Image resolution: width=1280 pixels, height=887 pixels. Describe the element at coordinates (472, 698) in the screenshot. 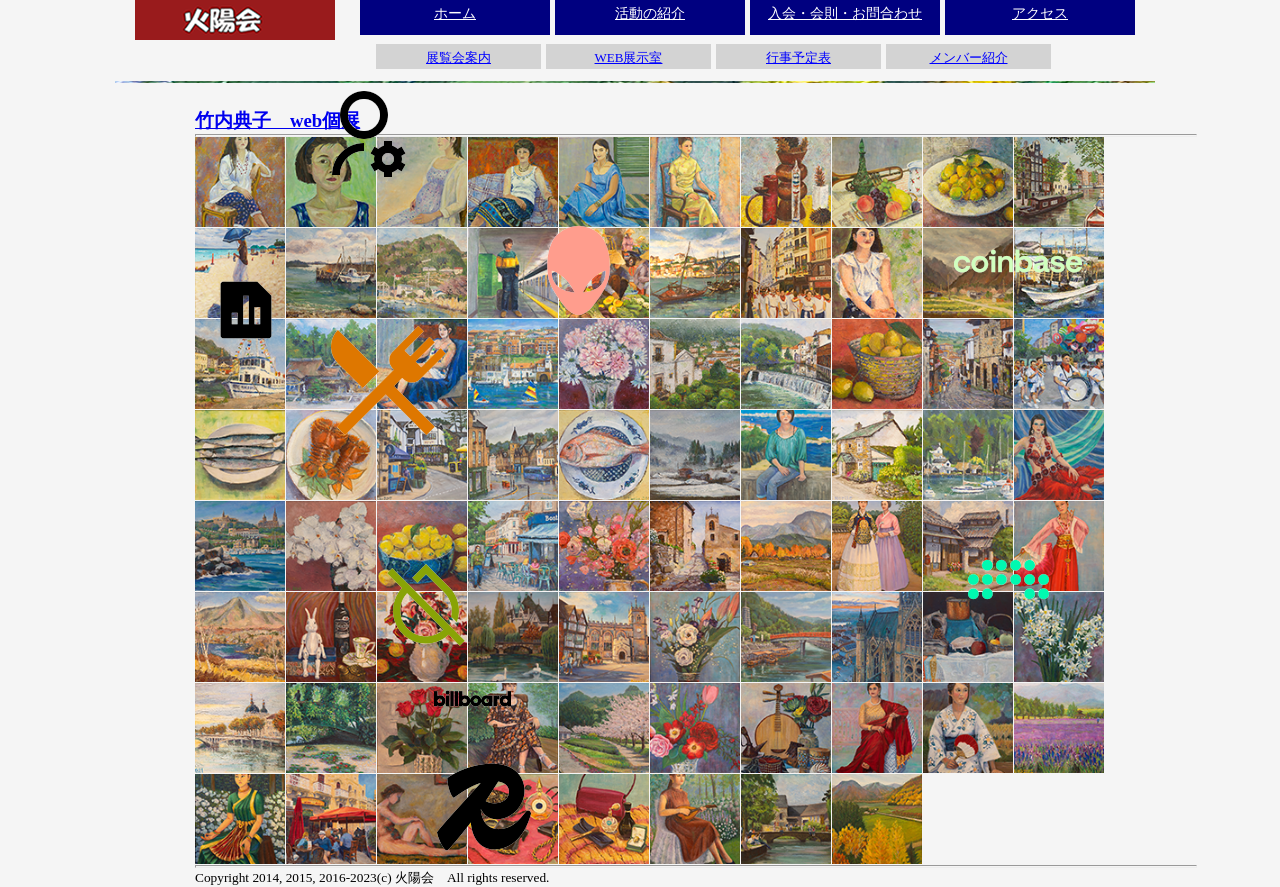

I see `Billboard music charts and news` at that location.